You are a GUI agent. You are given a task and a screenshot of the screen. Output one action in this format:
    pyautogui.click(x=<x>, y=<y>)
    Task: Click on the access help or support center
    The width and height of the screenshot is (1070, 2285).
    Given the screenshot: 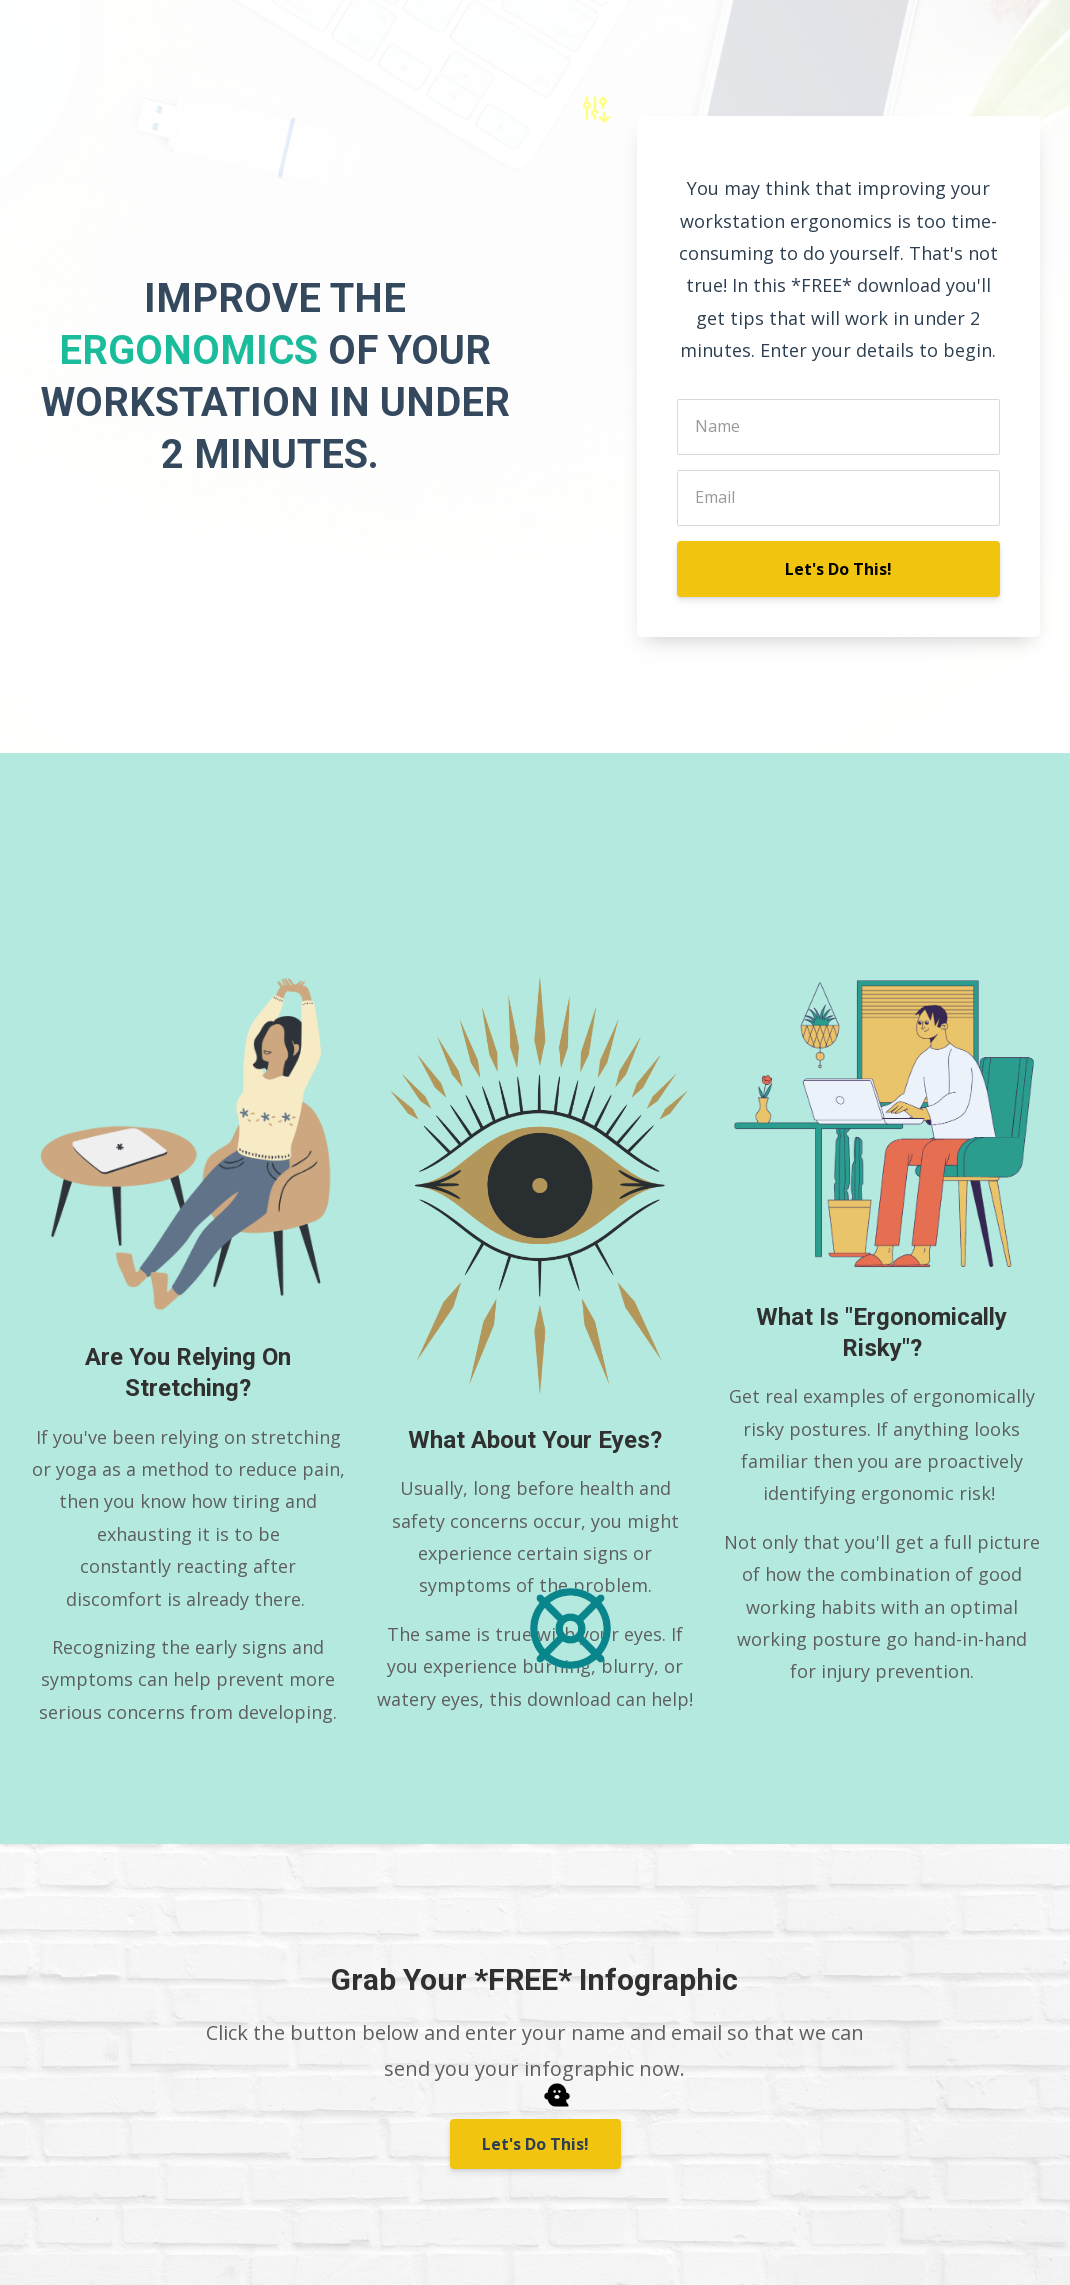 What is the action you would take?
    pyautogui.click(x=570, y=1628)
    